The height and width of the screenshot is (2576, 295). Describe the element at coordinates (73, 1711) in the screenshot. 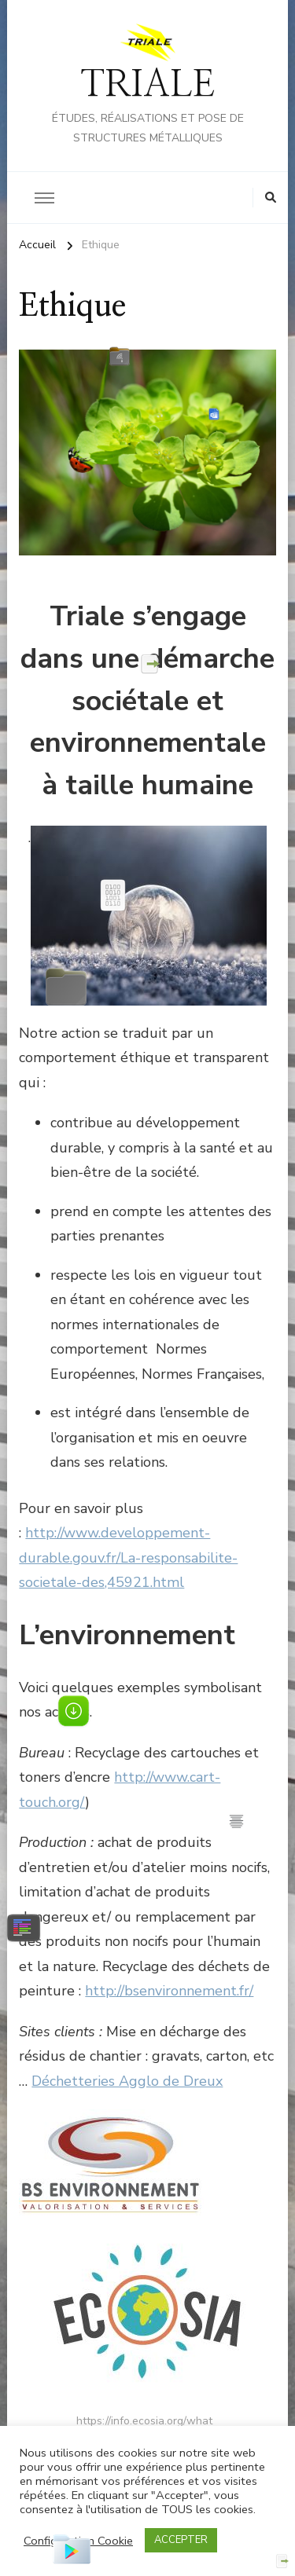

I see `access download settings or preferences` at that location.